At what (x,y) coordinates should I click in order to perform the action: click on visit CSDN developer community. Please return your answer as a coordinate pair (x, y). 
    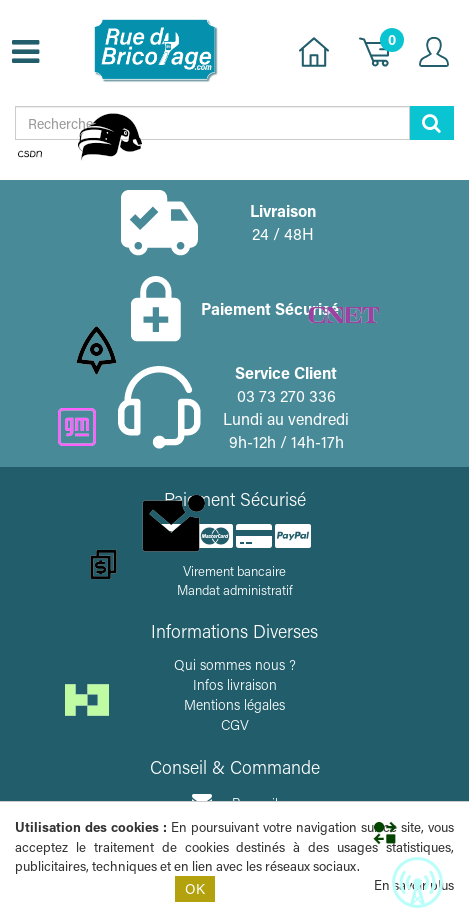
    Looking at the image, I should click on (30, 154).